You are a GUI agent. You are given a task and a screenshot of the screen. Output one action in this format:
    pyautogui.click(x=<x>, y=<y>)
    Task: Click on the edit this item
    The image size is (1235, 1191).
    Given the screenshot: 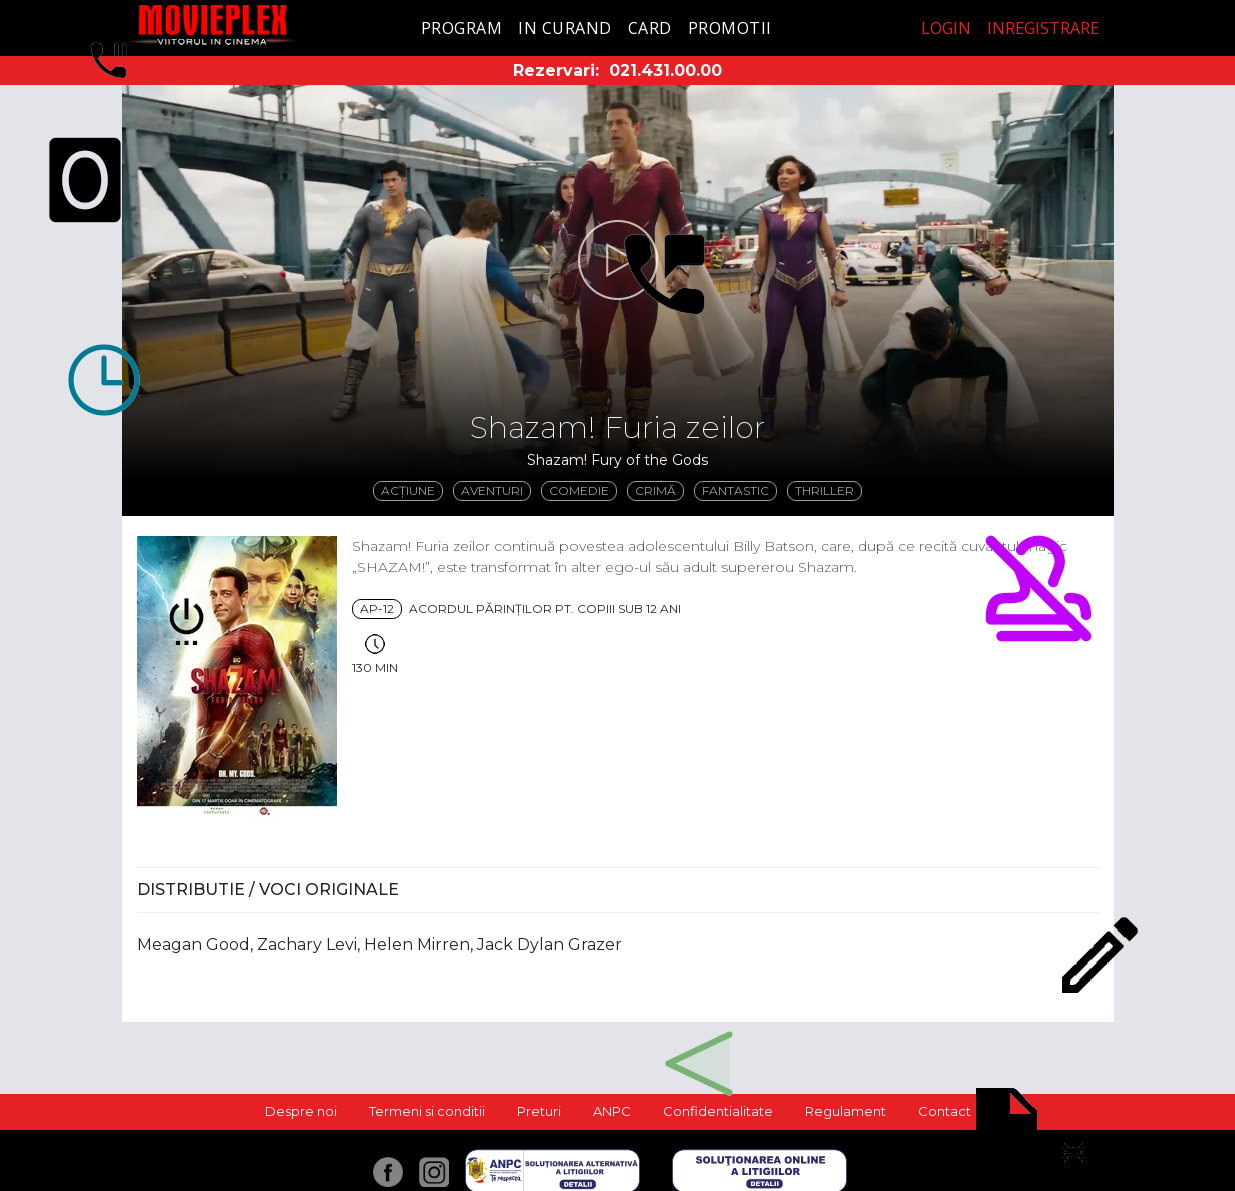 What is the action you would take?
    pyautogui.click(x=1100, y=955)
    